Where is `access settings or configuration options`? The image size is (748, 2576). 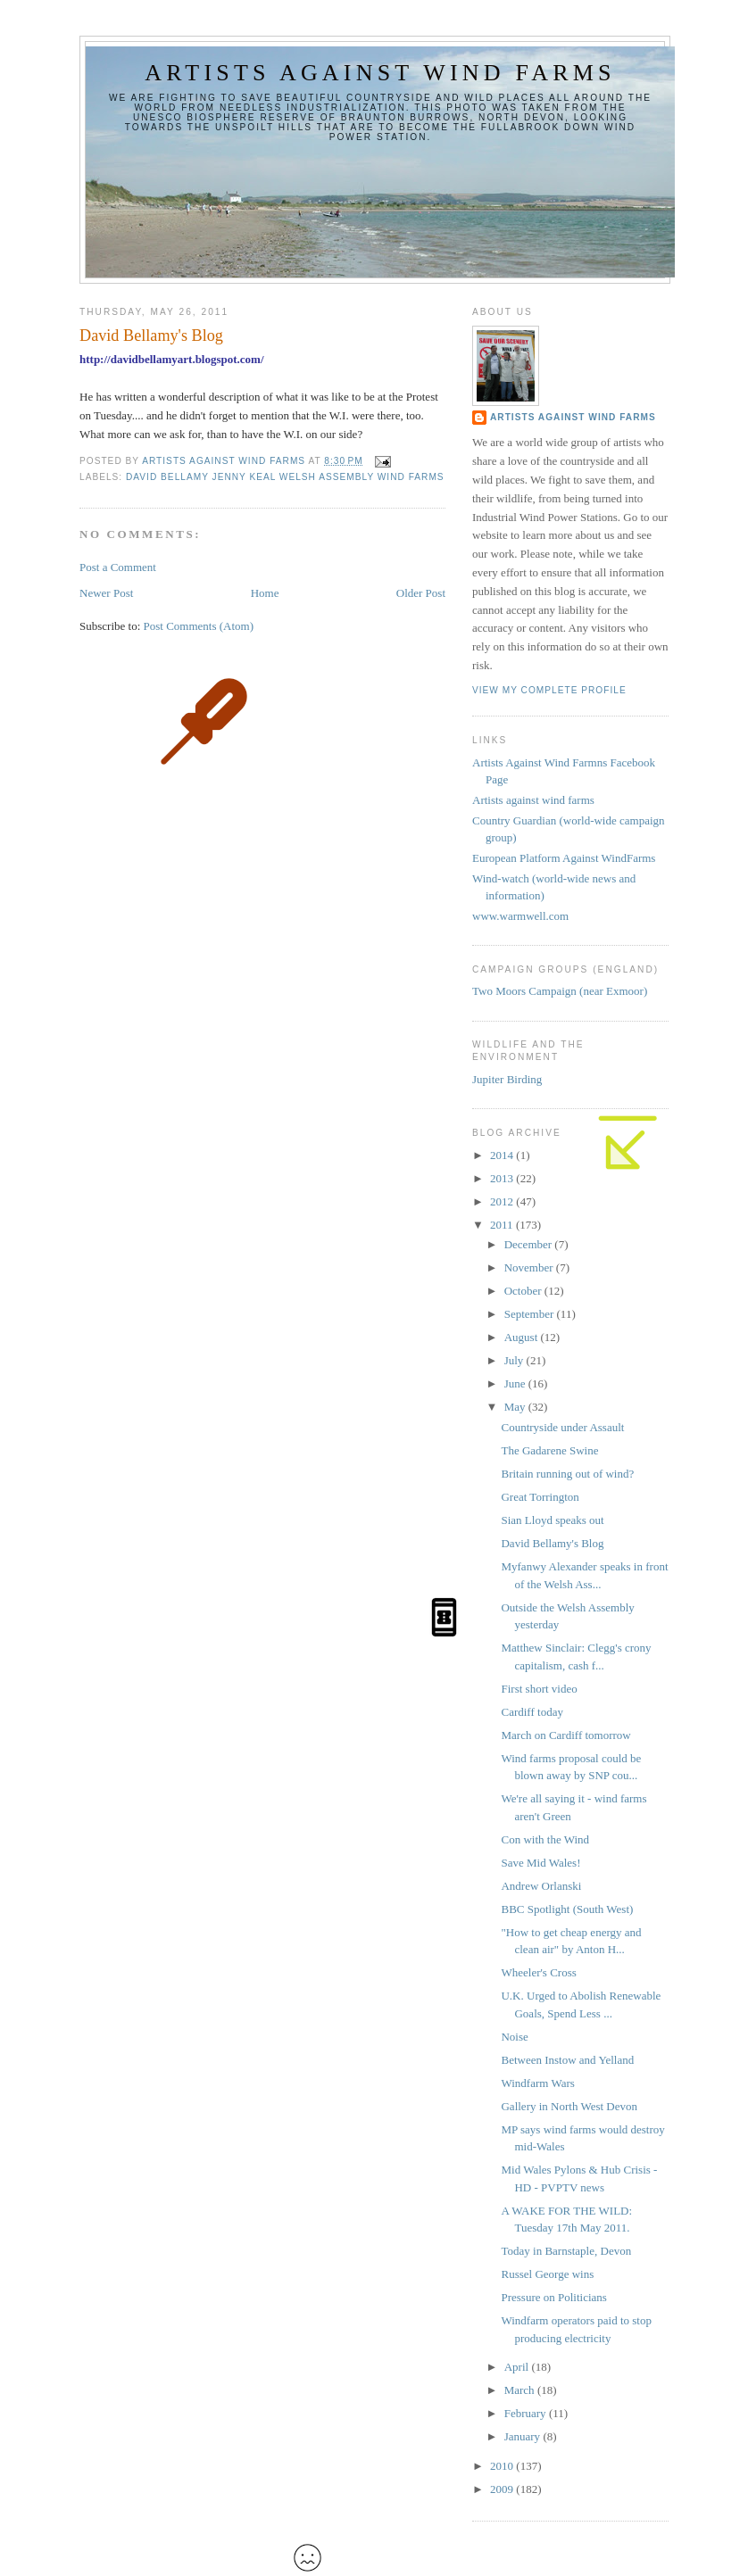 access settings or configuration options is located at coordinates (204, 721).